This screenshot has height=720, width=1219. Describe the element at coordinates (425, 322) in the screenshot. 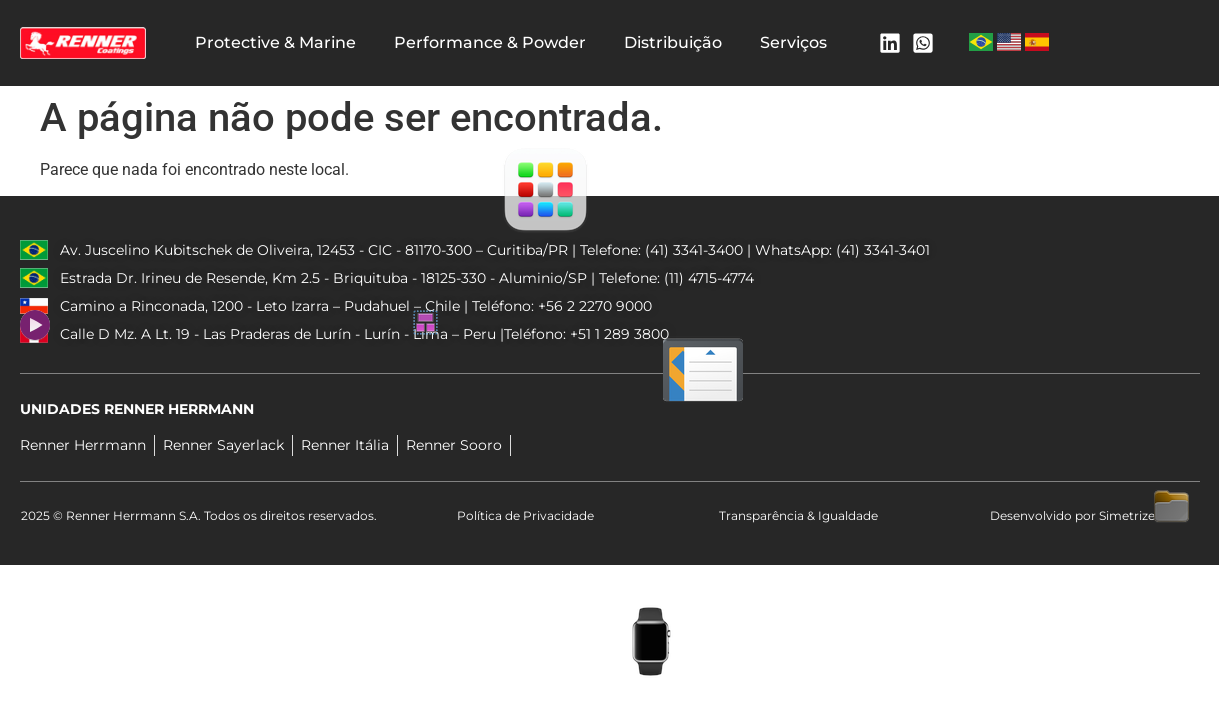

I see `select all items in the current view` at that location.